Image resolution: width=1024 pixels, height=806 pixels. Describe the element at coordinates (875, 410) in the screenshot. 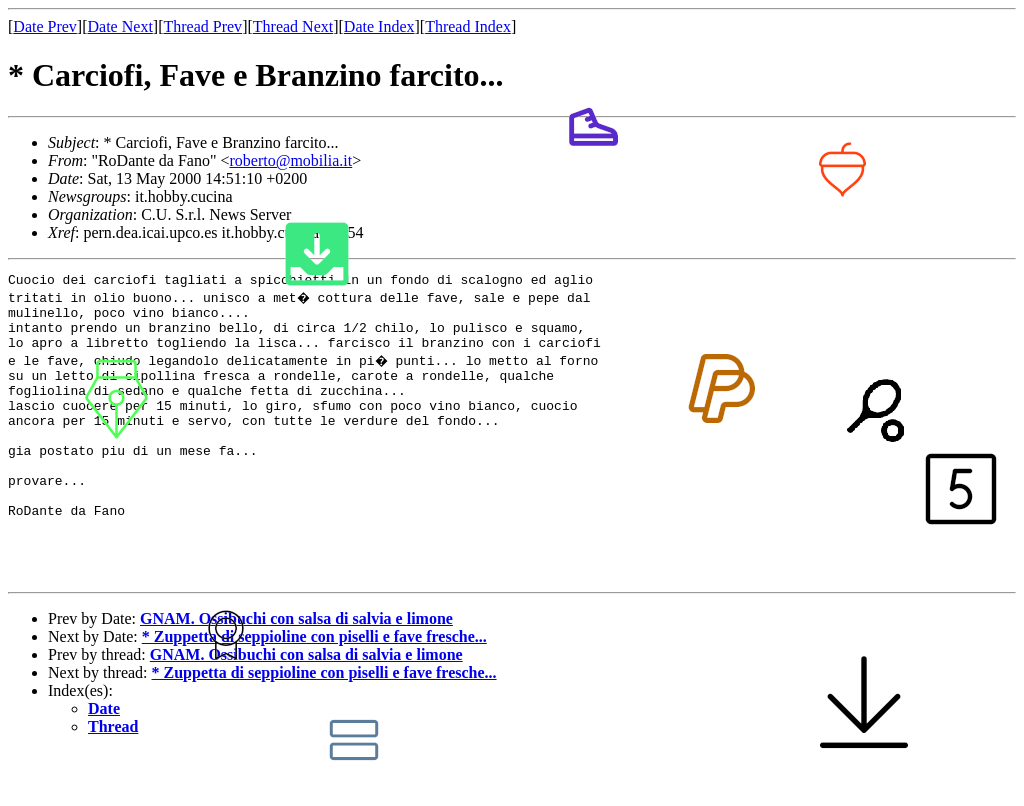

I see `access tennis or racket sports features` at that location.